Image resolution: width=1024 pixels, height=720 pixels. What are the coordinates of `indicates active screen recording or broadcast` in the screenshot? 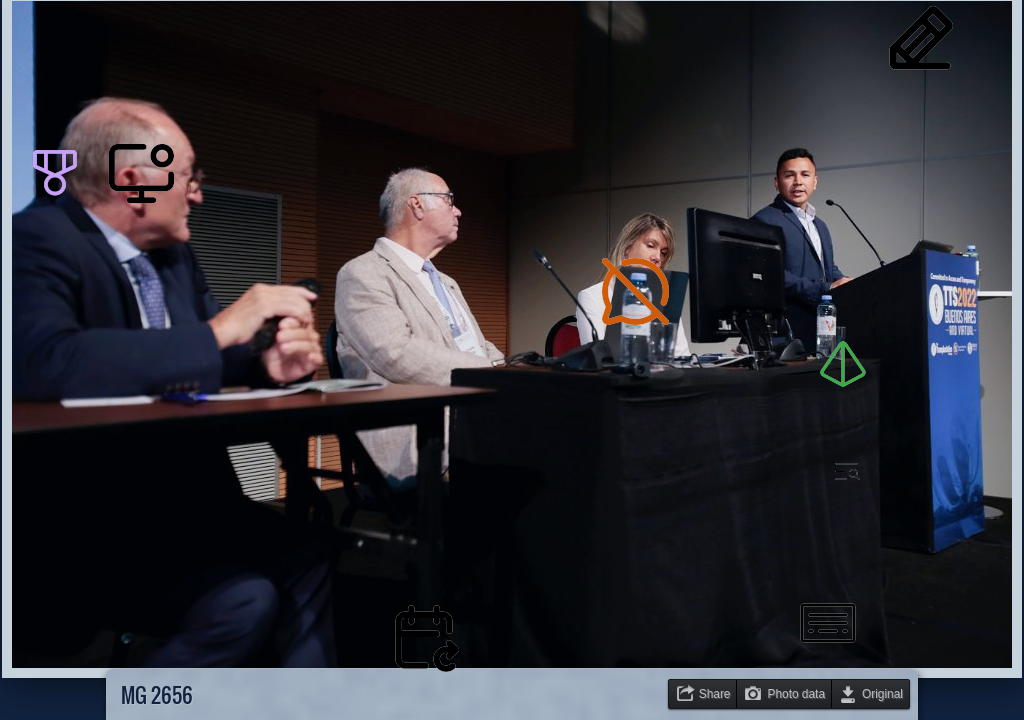 It's located at (141, 173).